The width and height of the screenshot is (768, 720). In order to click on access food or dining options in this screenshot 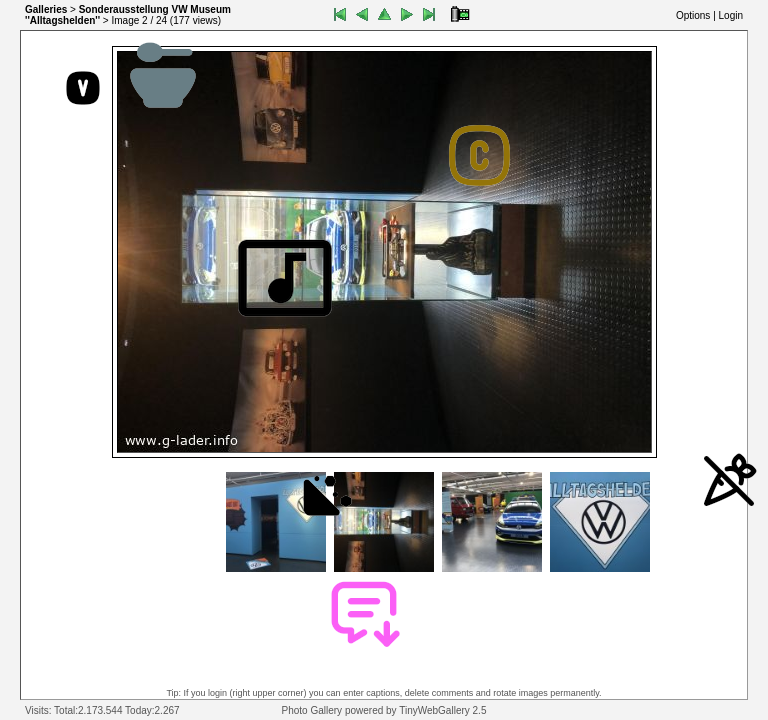, I will do `click(163, 75)`.